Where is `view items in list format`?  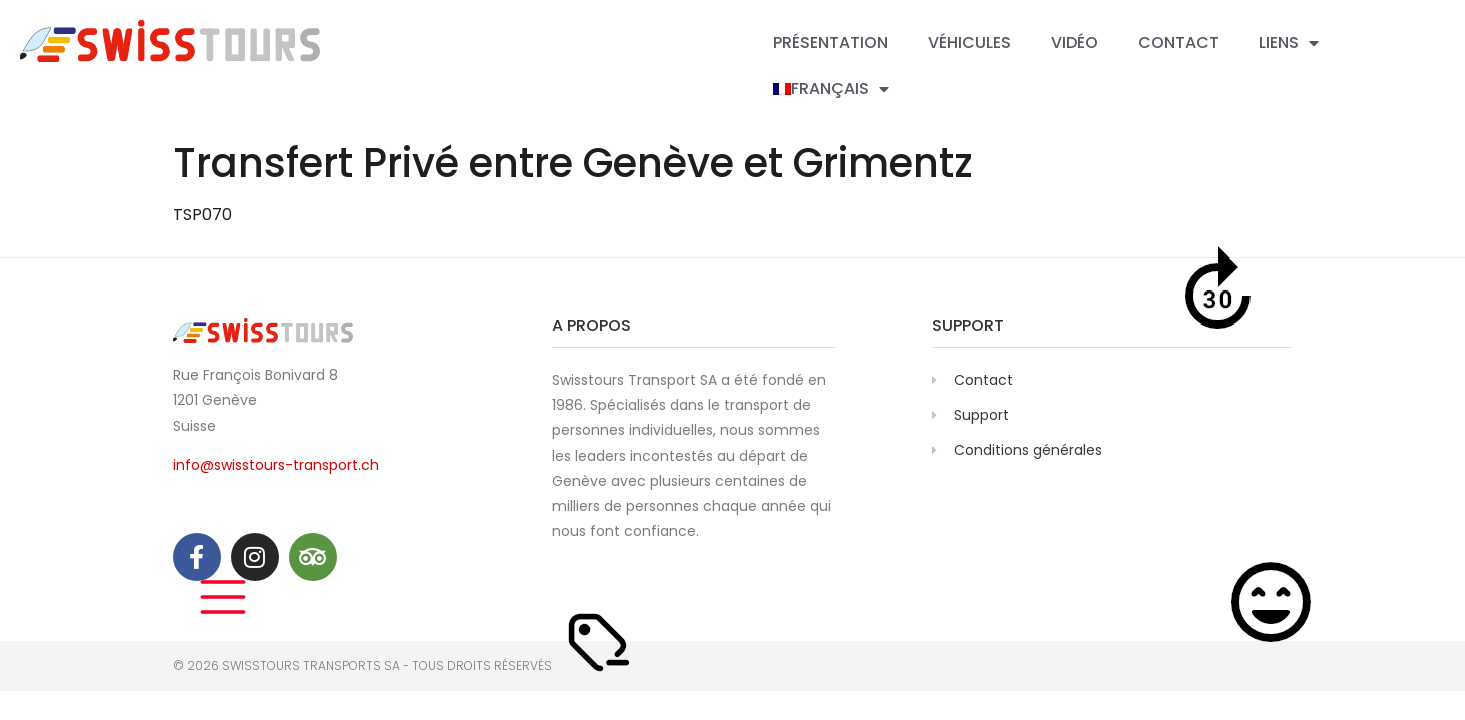 view items in list format is located at coordinates (223, 597).